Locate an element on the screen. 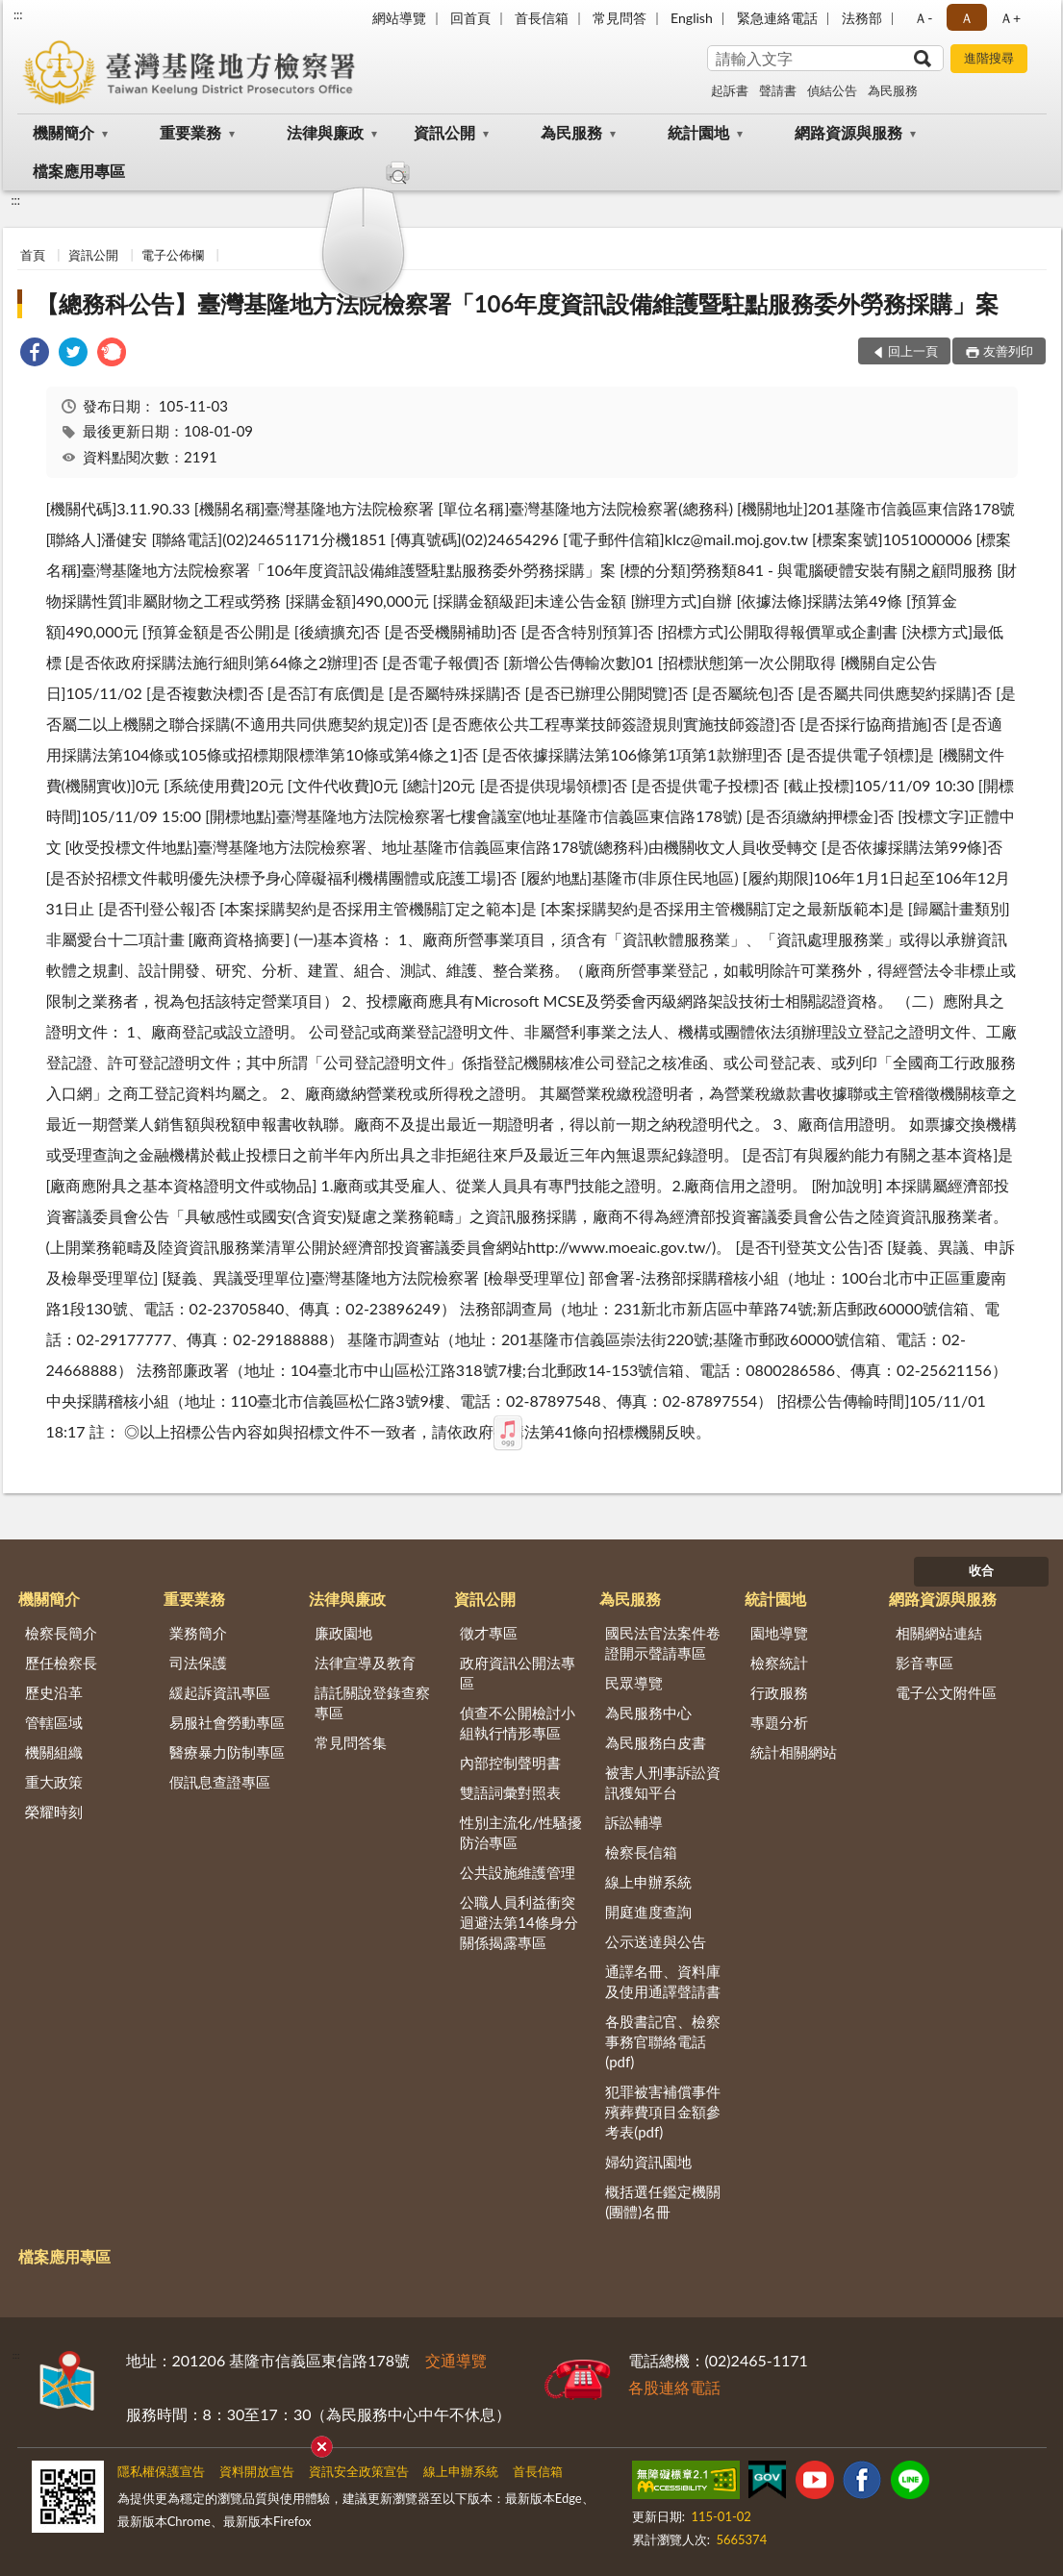 Image resolution: width=1063 pixels, height=2576 pixels. an ogg vorbis audio file is located at coordinates (508, 1433).